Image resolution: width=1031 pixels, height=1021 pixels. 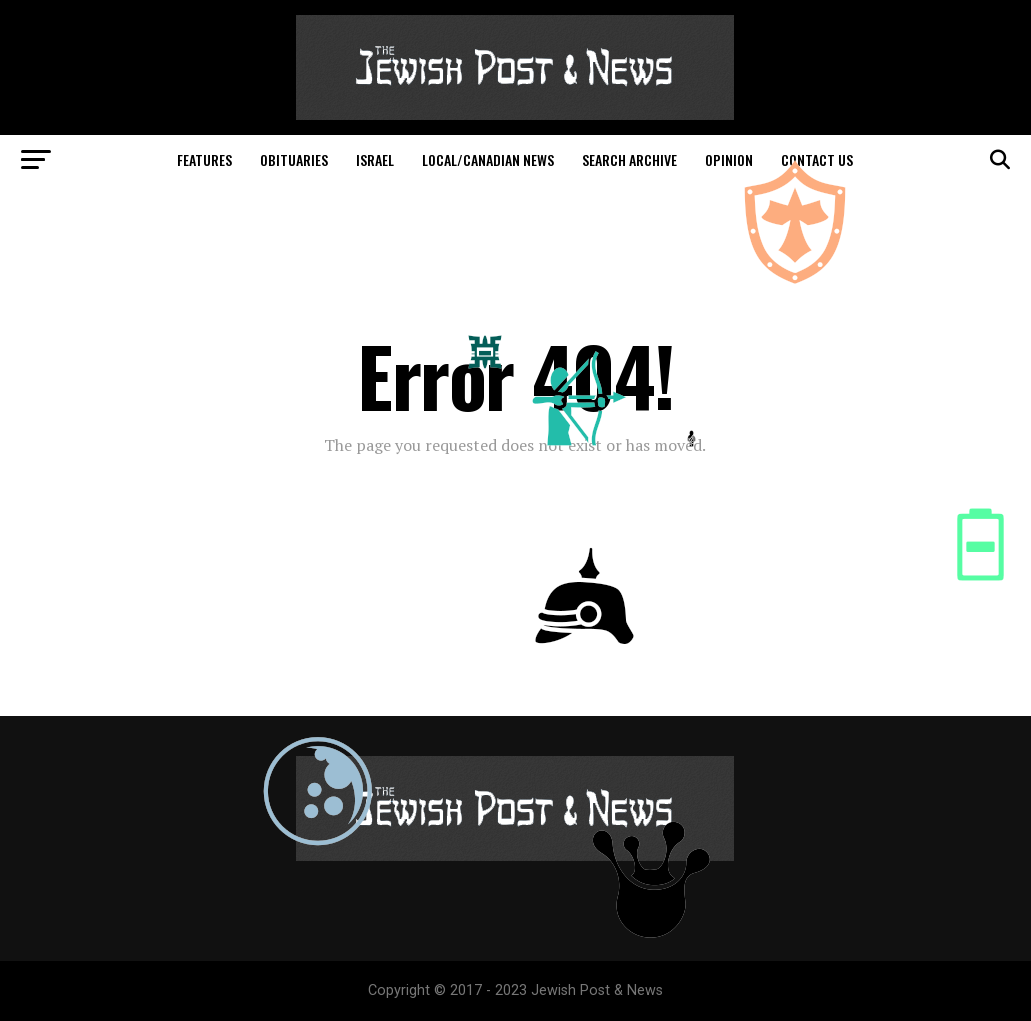 I want to click on activate defensive ability or shield spell, so click(x=795, y=222).